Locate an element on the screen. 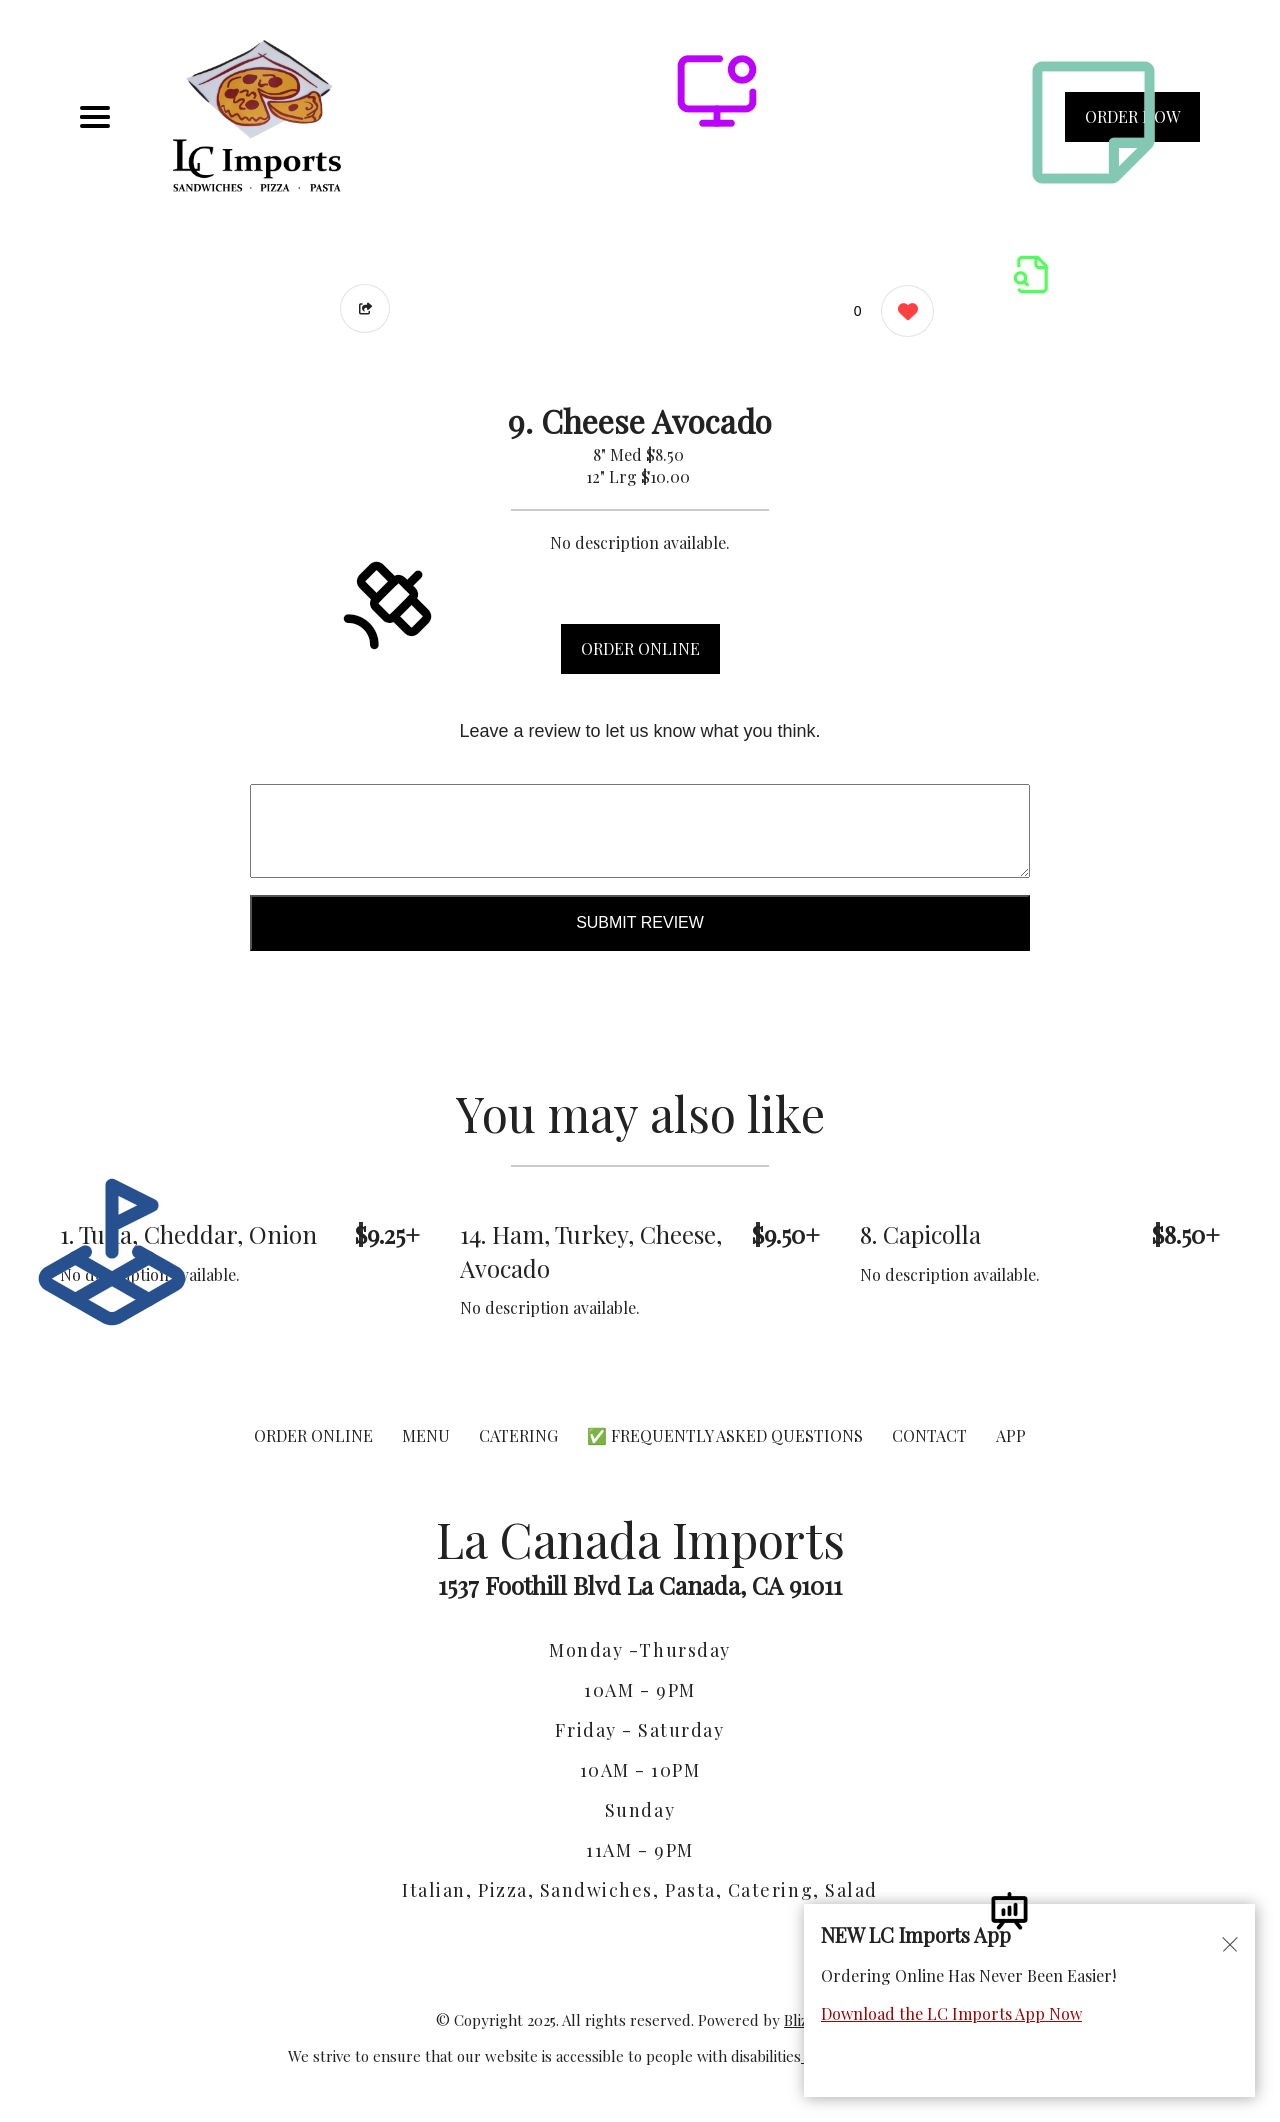 Image resolution: width=1280 pixels, height=2122 pixels. access satellite connection settings is located at coordinates (387, 605).